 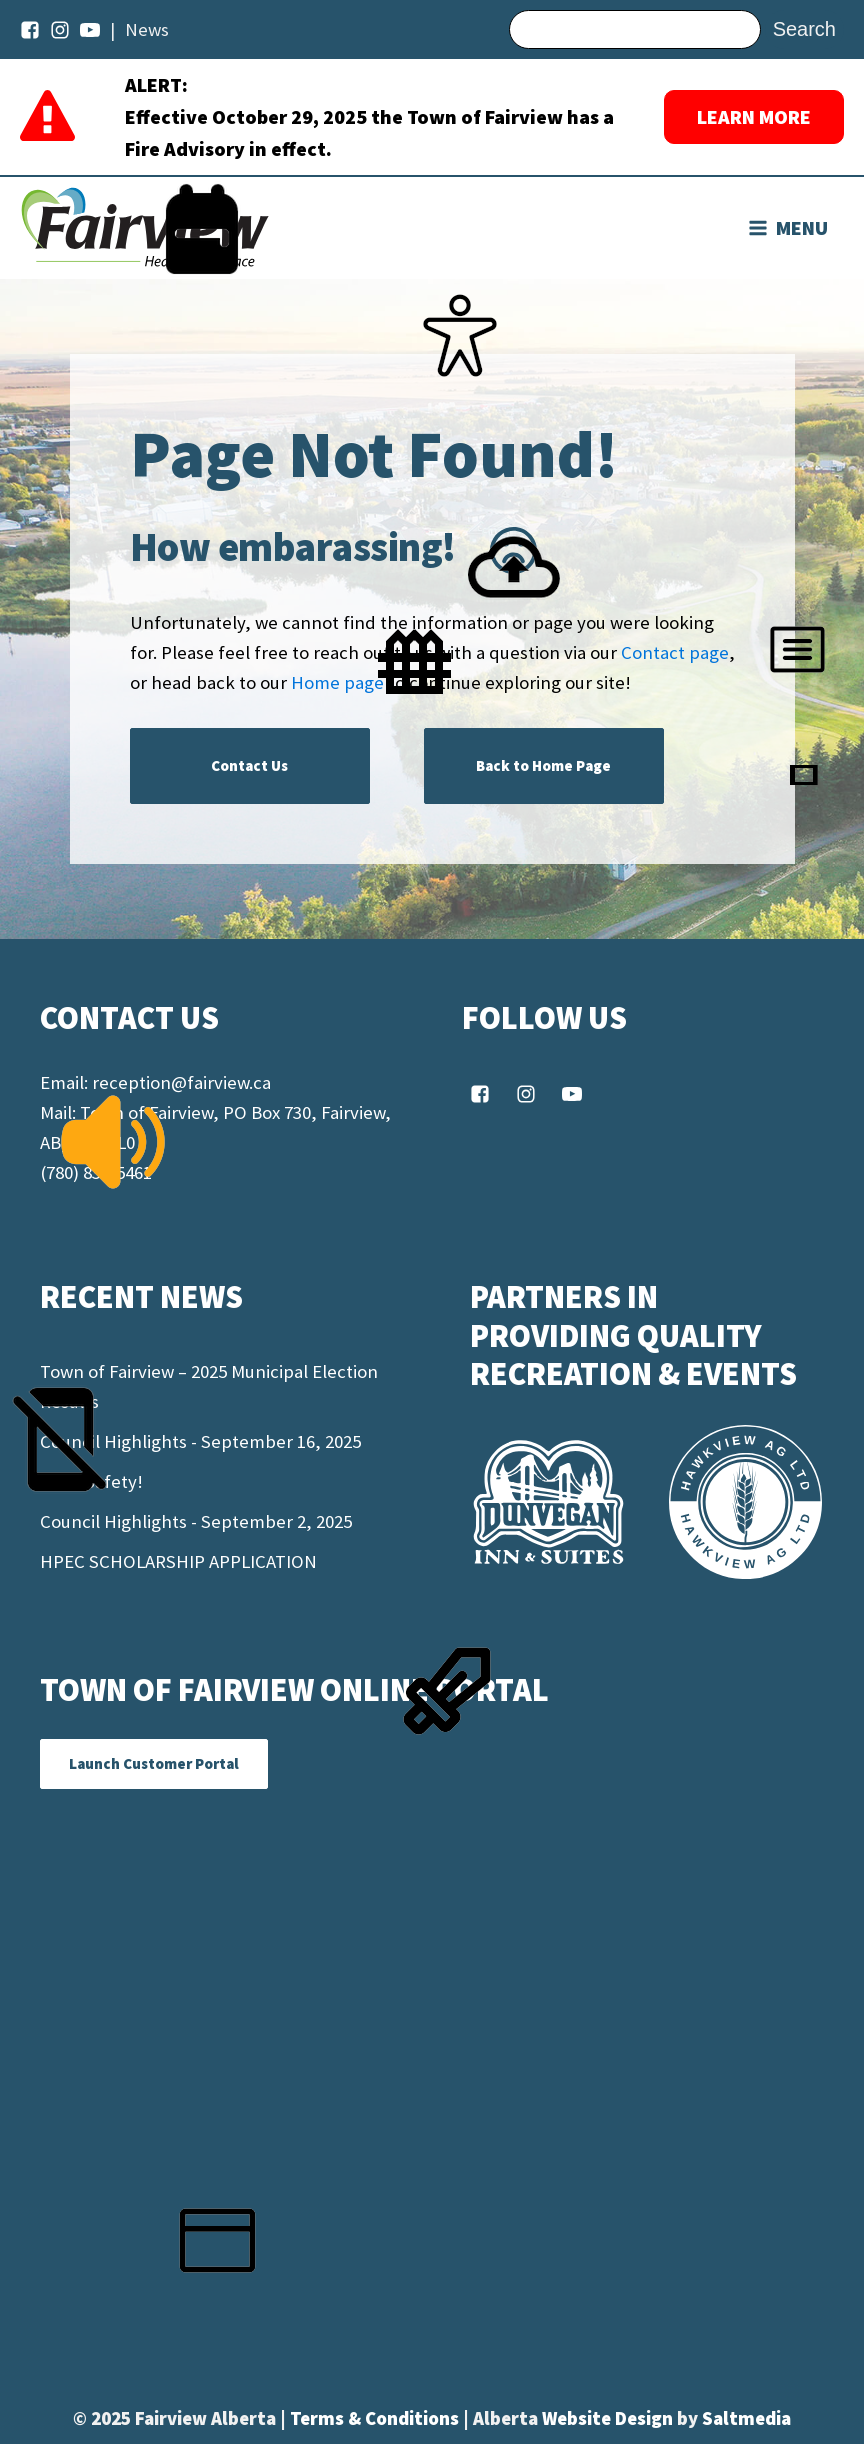 I want to click on access combat or battle features, so click(x=449, y=1689).